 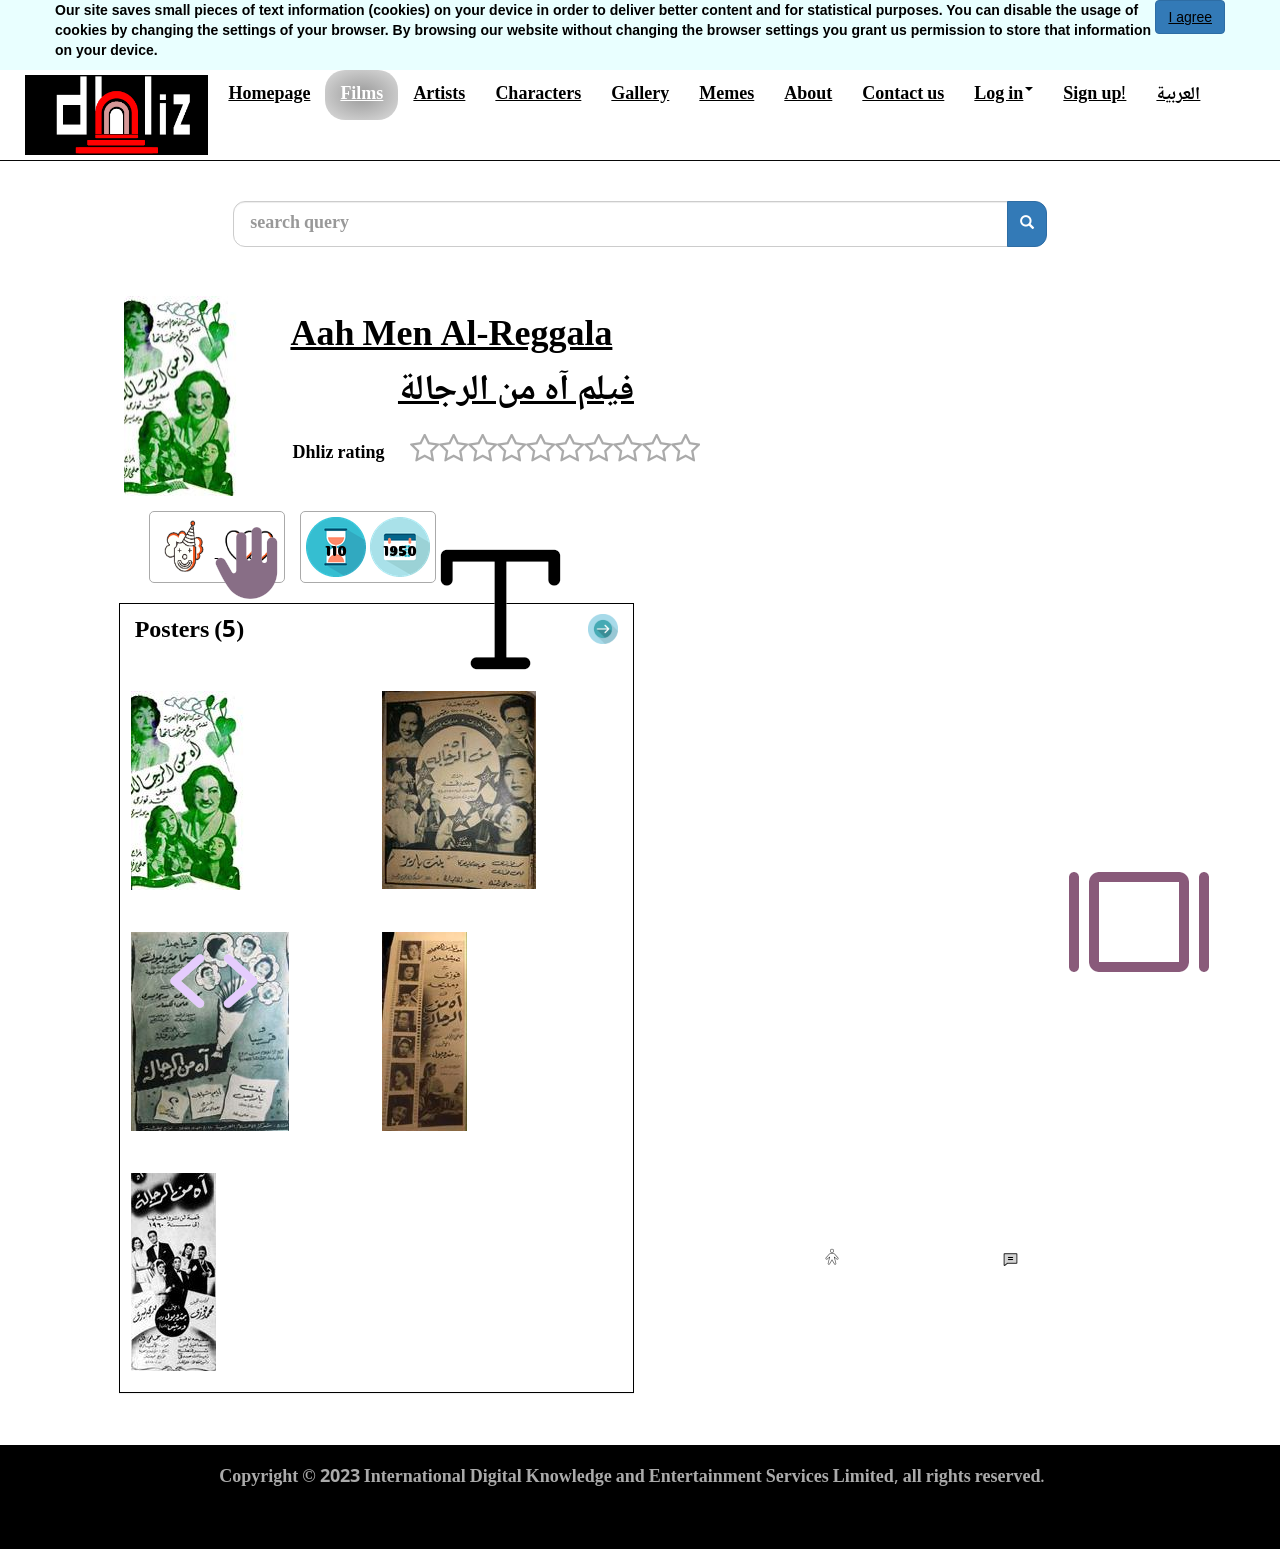 What do you see at coordinates (832, 1257) in the screenshot?
I see `view your profile` at bounding box center [832, 1257].